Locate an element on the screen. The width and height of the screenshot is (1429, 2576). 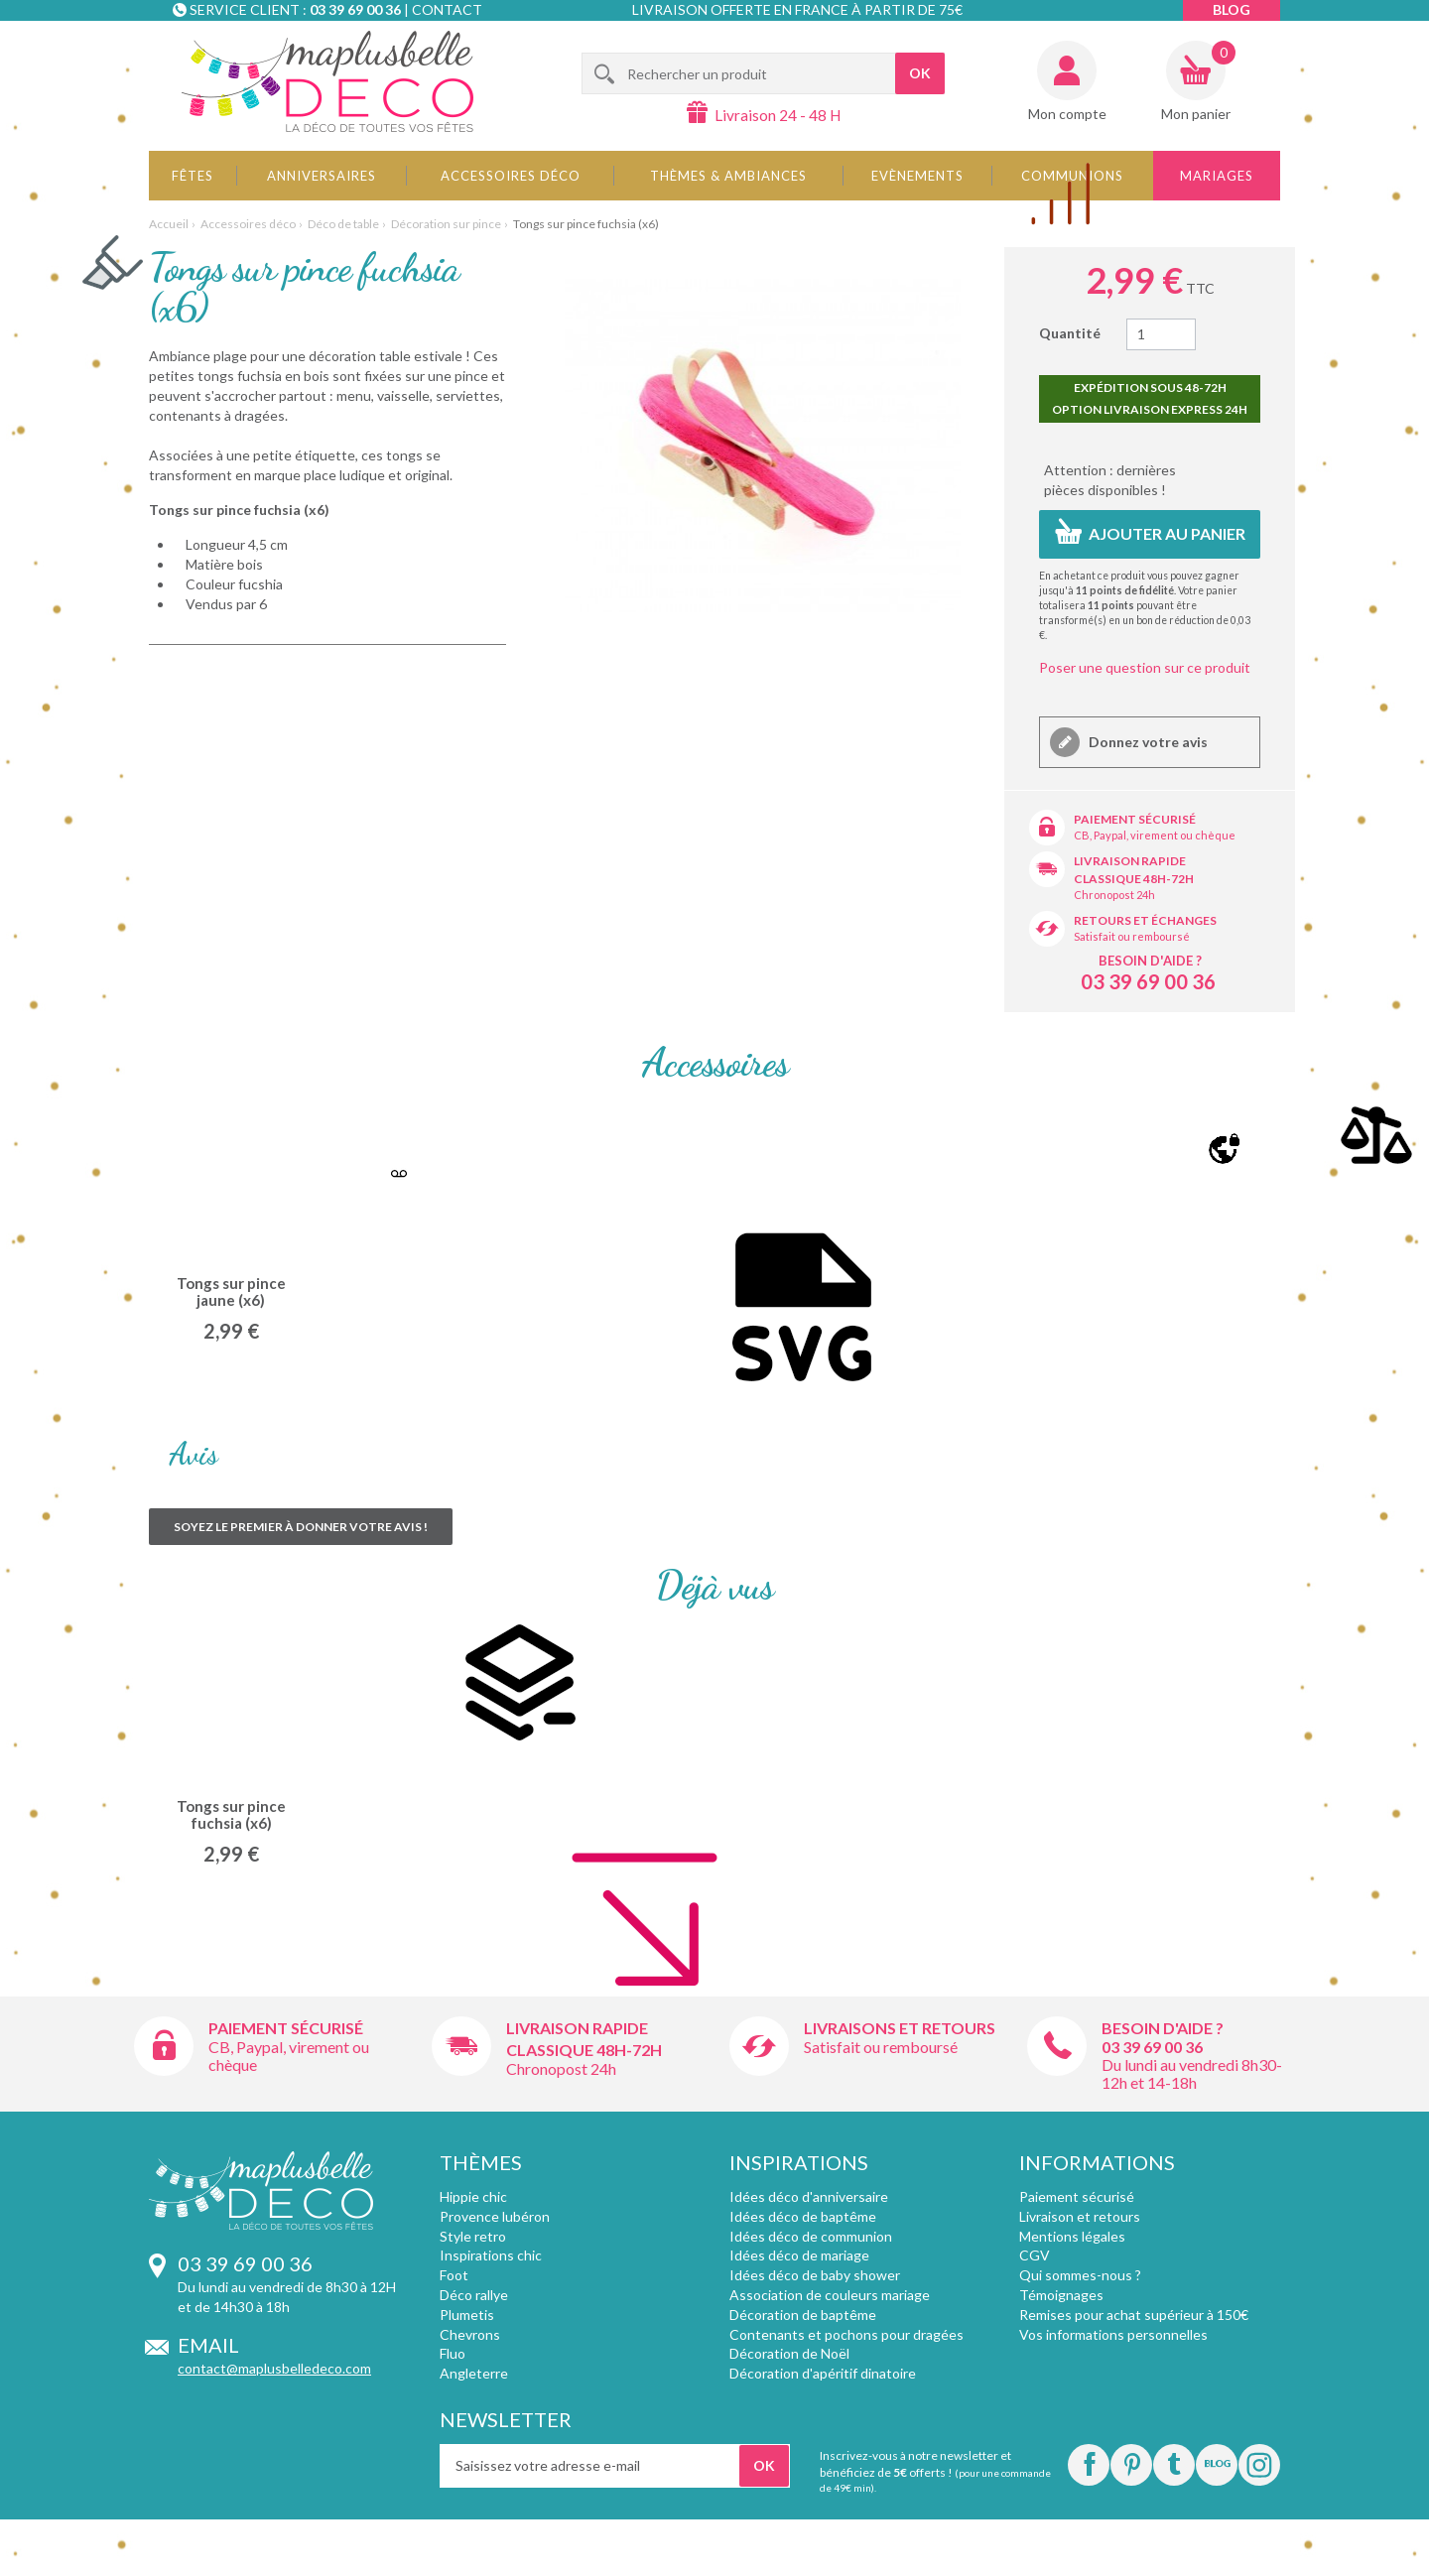
connect to a secure VPN network is located at coordinates (1224, 1148).